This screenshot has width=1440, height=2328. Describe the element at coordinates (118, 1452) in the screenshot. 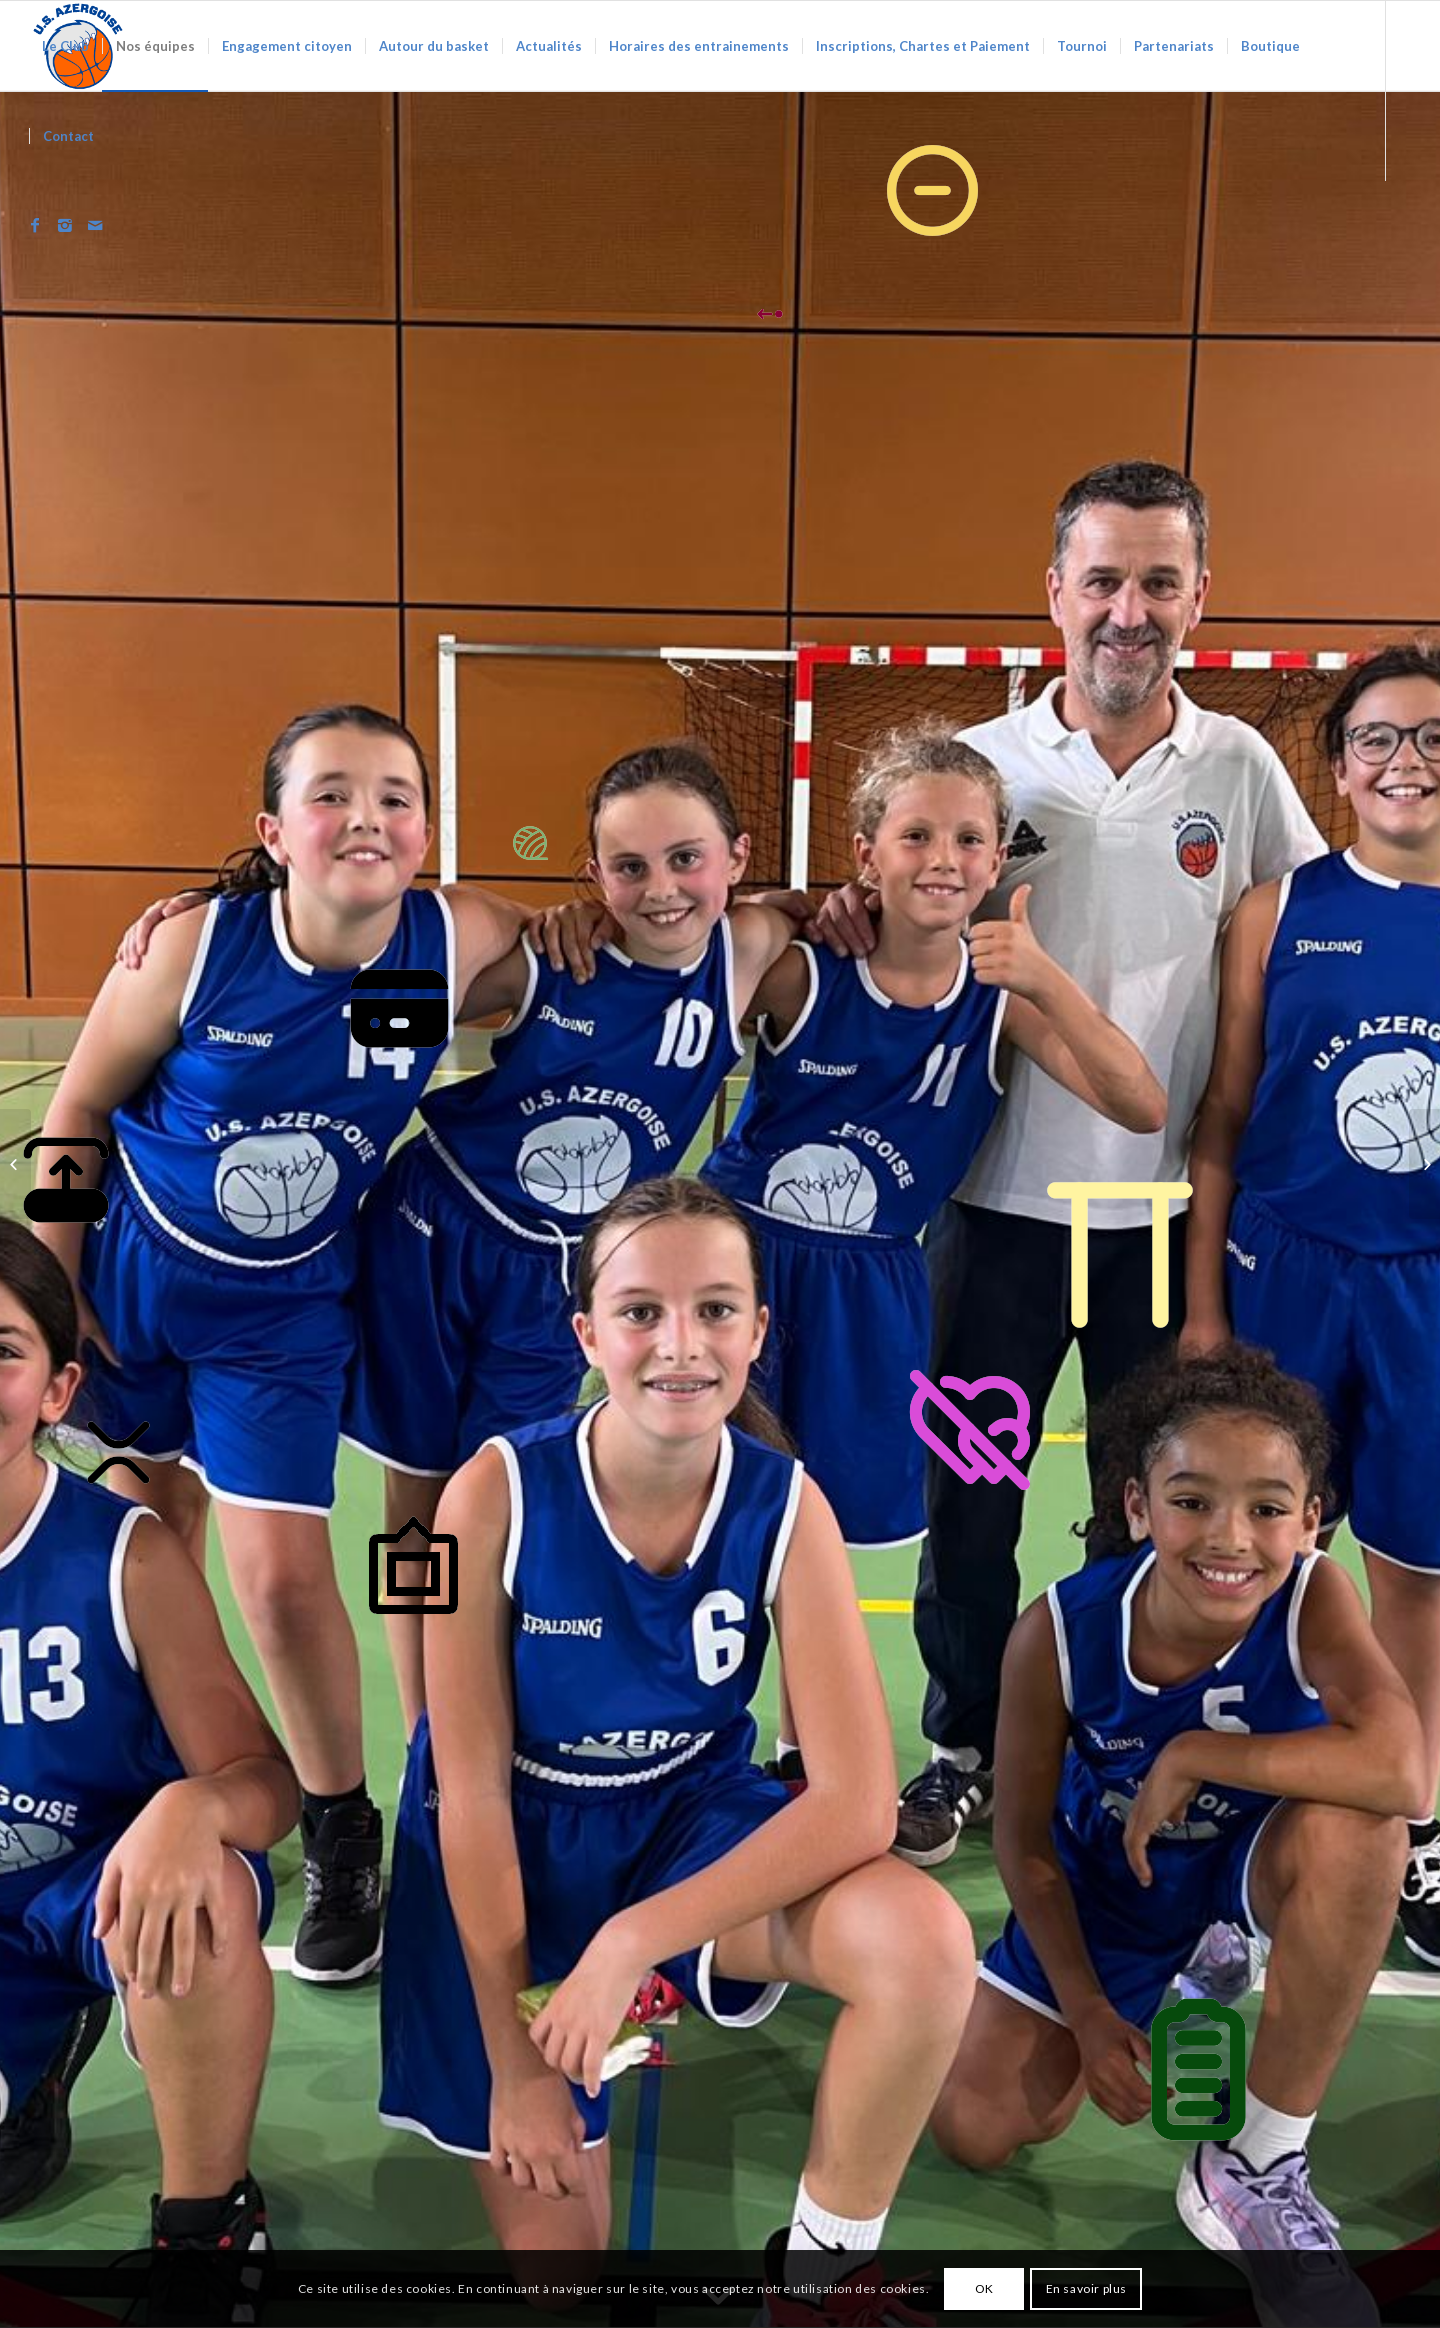

I see `XRP cryptocurrency symbol` at that location.